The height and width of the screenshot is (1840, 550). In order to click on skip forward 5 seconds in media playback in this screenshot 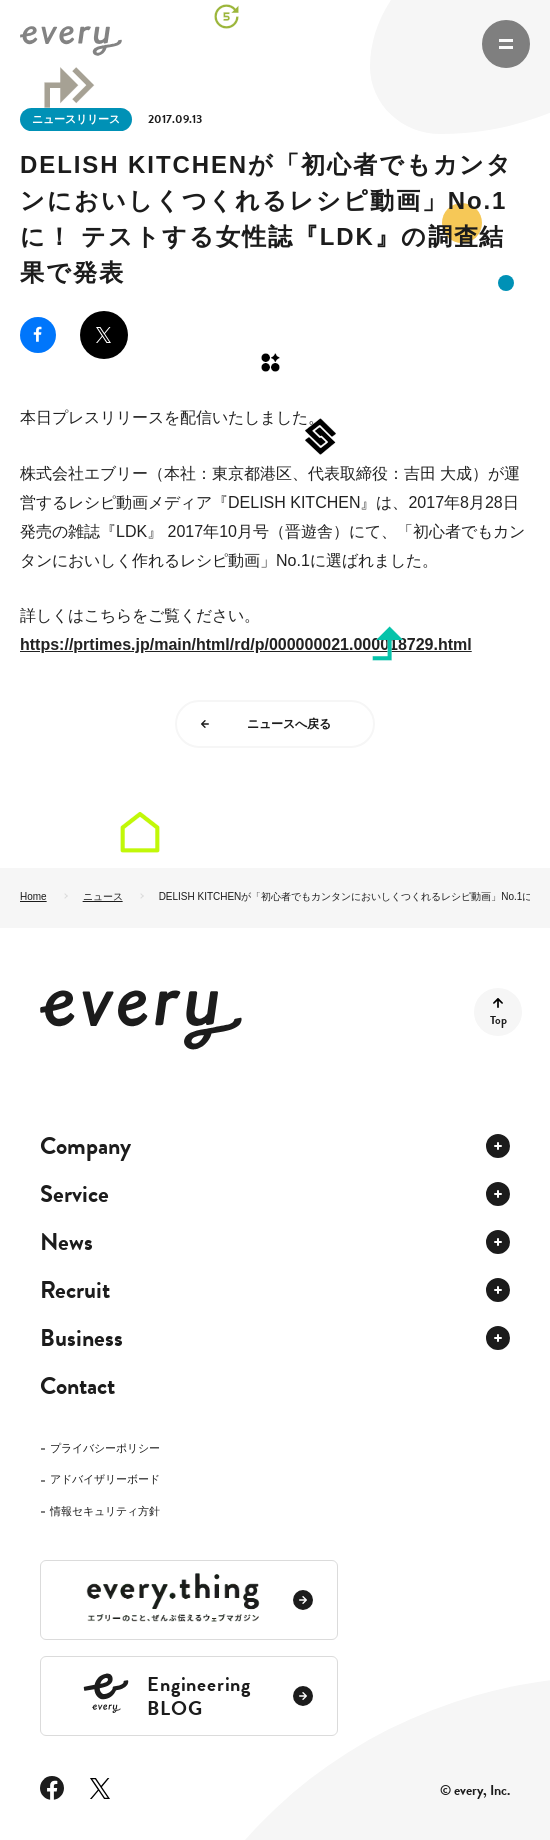, I will do `click(226, 16)`.